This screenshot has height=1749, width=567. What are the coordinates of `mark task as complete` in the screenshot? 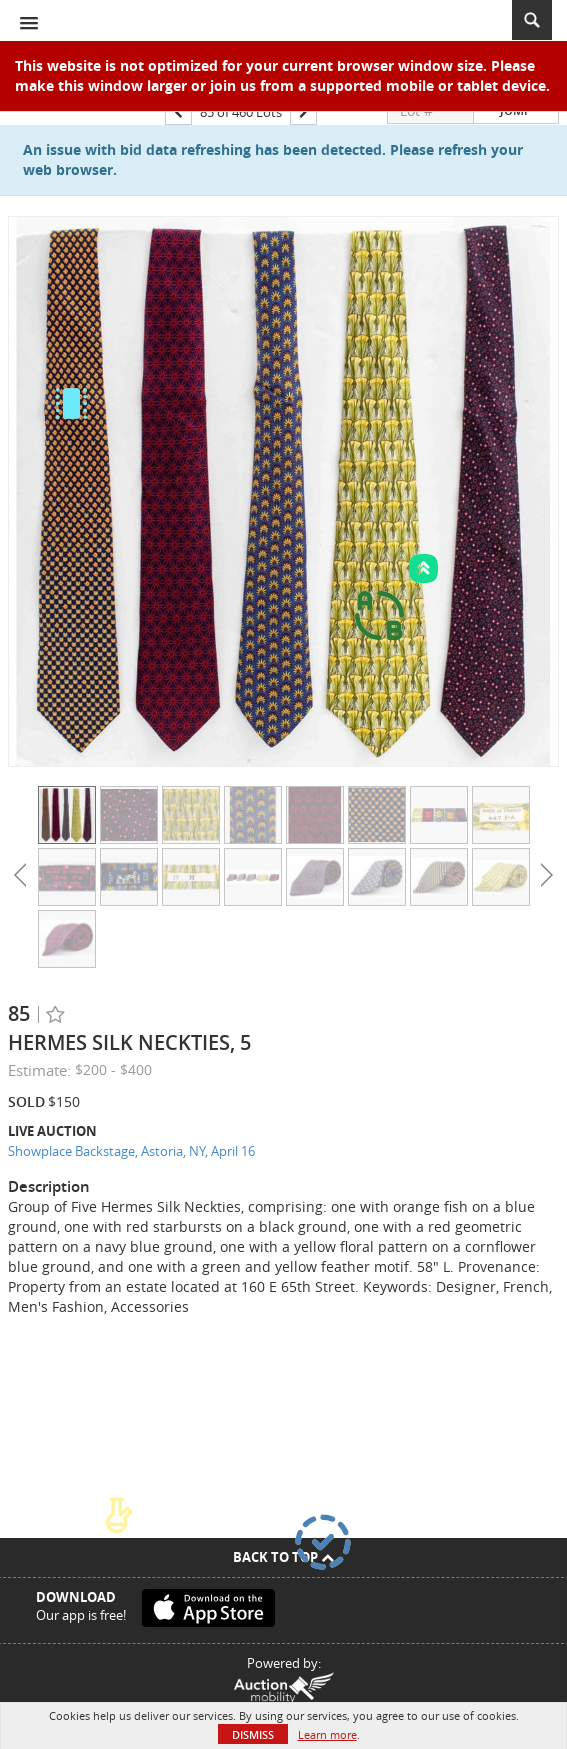 It's located at (323, 1542).